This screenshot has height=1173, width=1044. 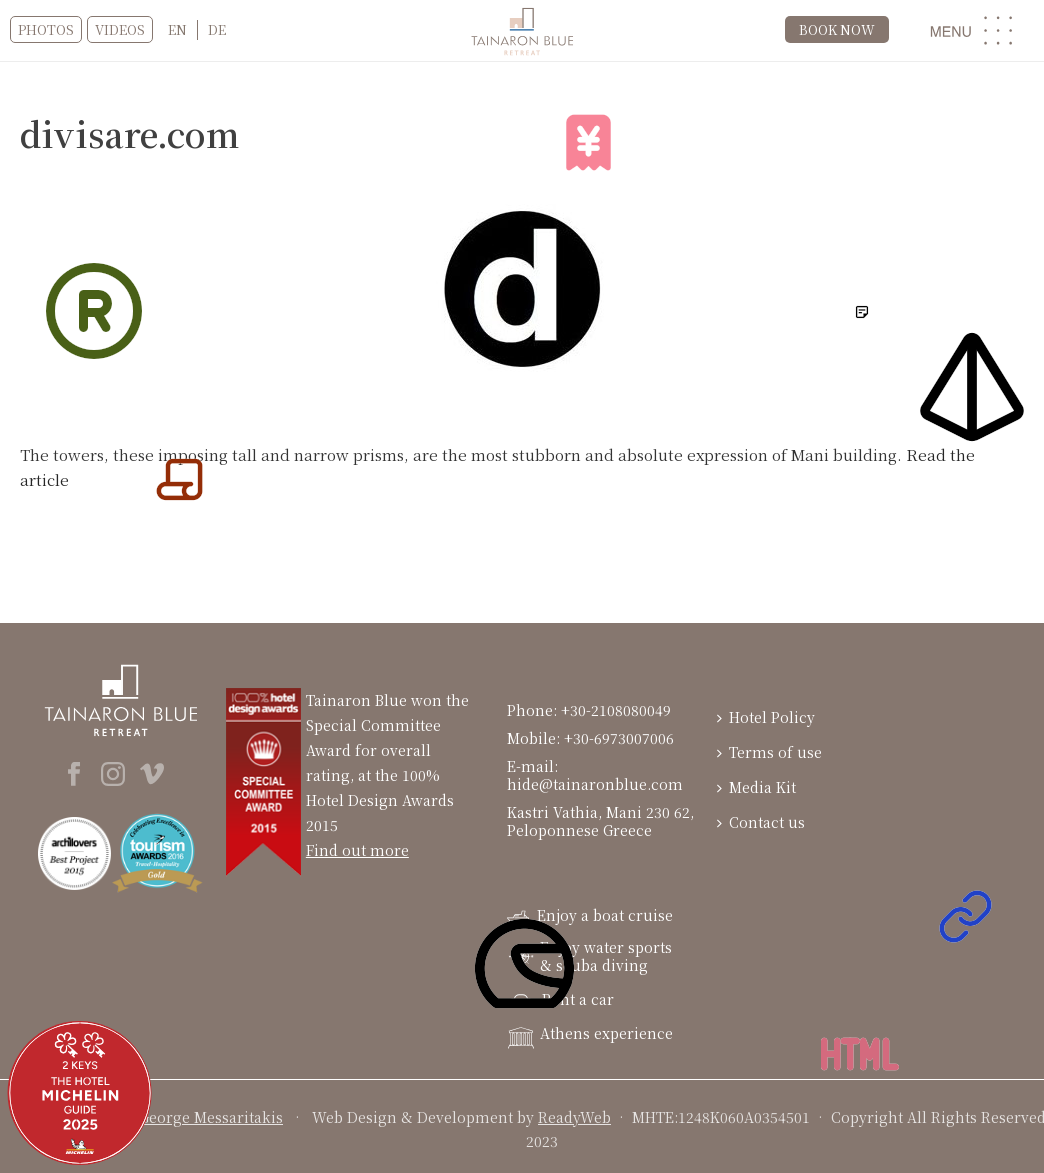 I want to click on indicates a registered trademark symbol, so click(x=94, y=311).